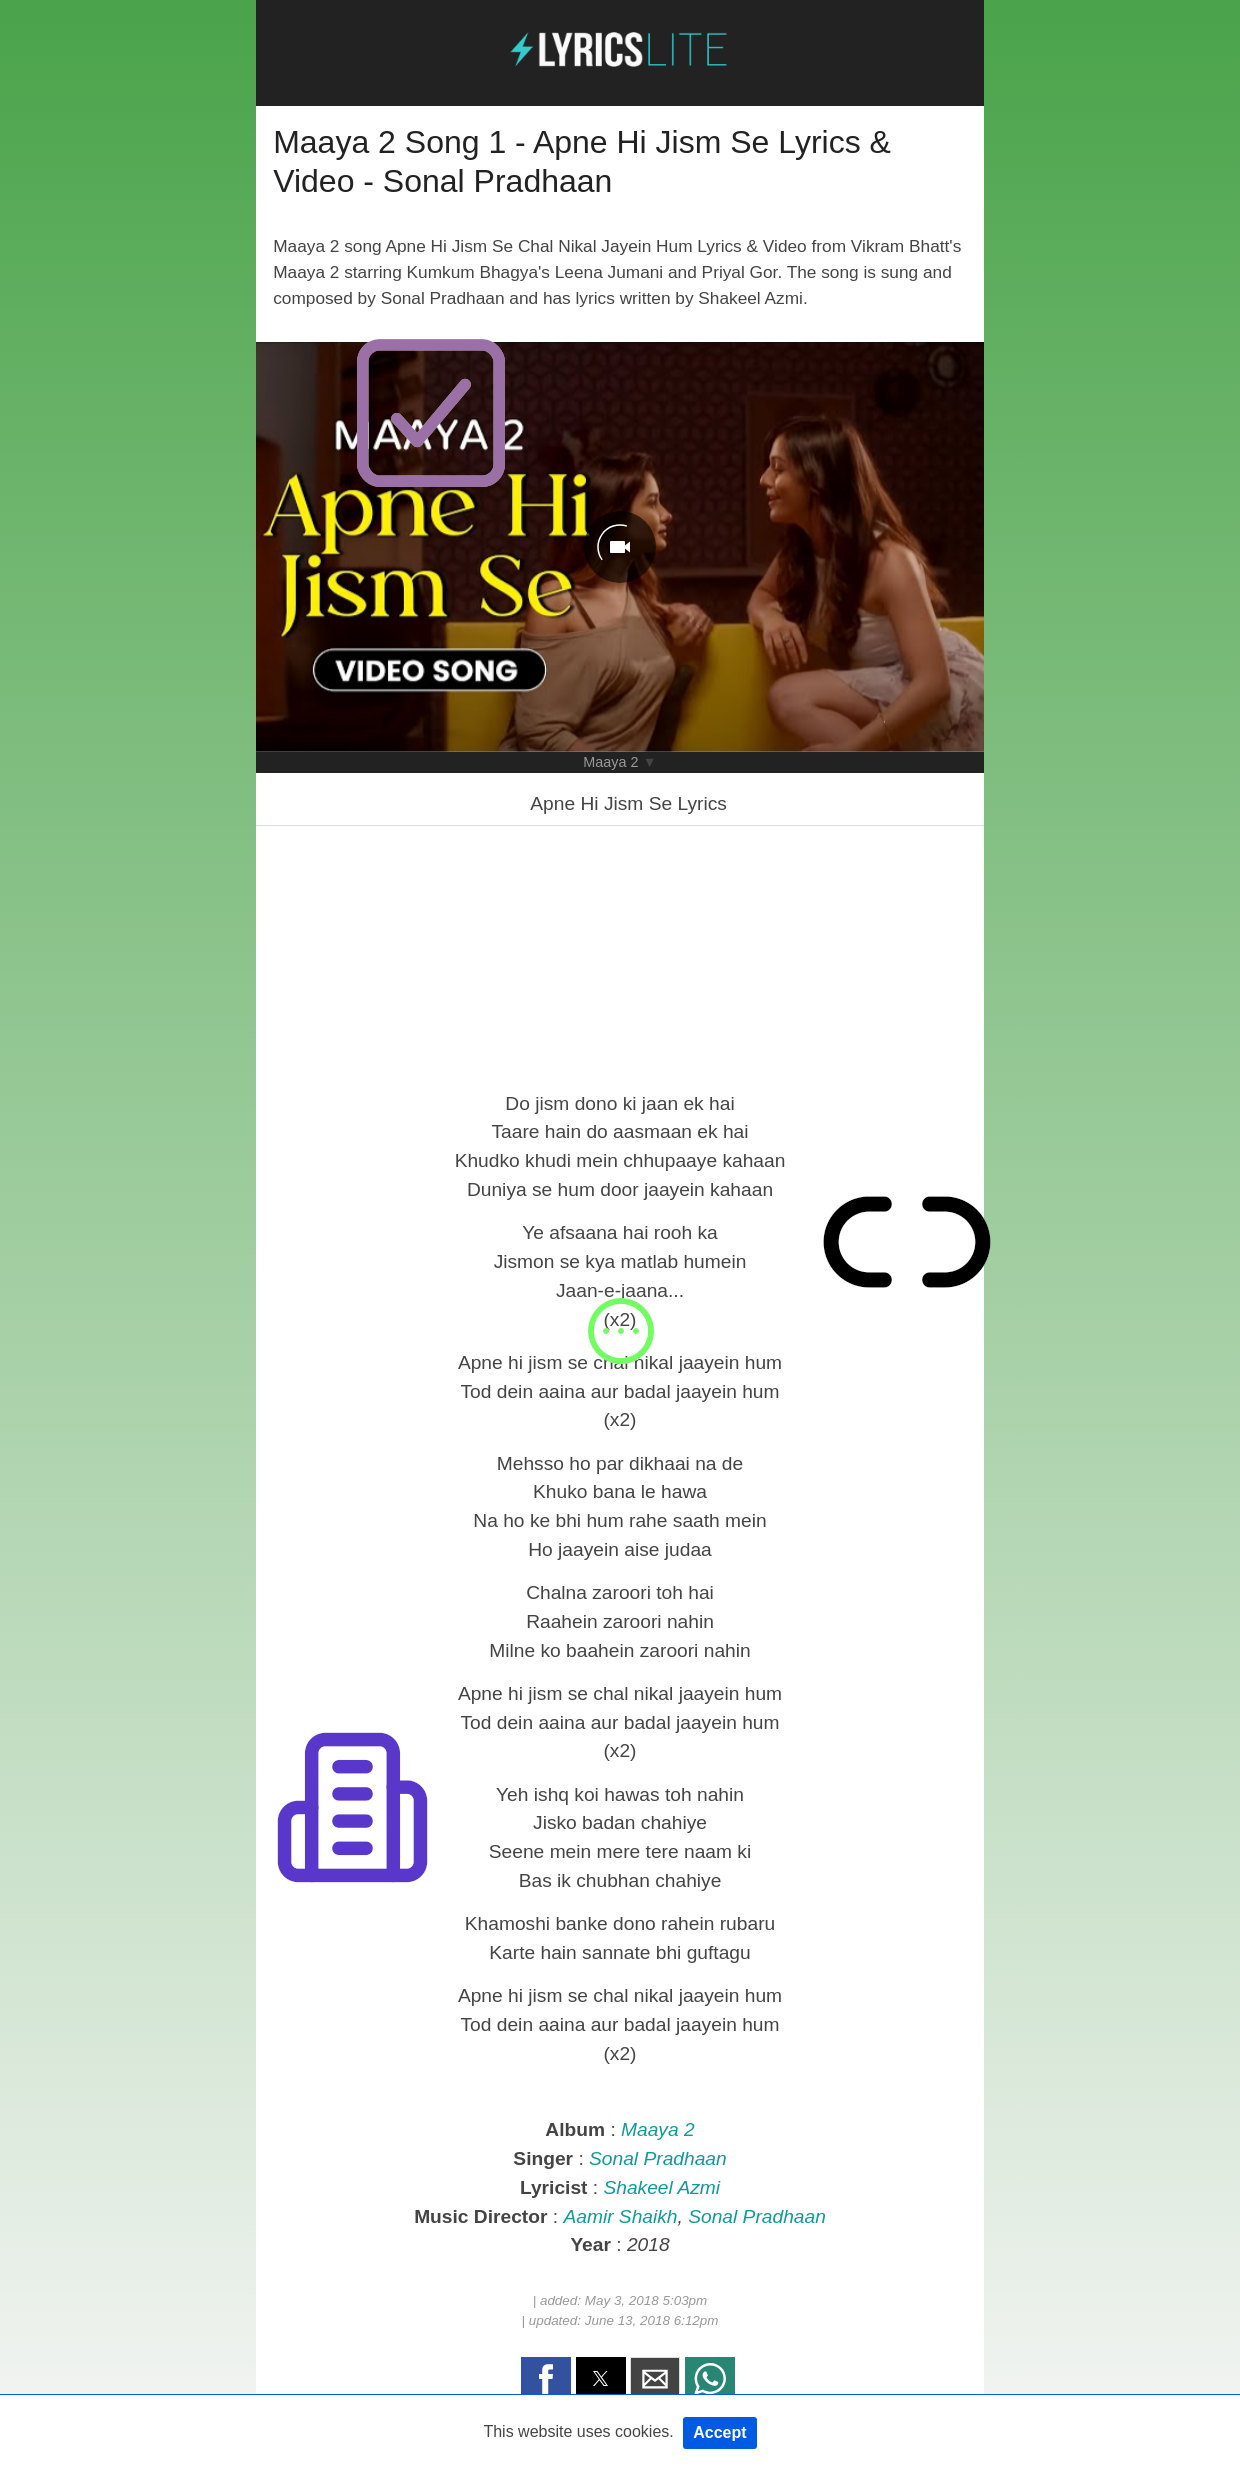 The height and width of the screenshot is (2469, 1240). Describe the element at coordinates (352, 1807) in the screenshot. I see `view office or workplace information` at that location.